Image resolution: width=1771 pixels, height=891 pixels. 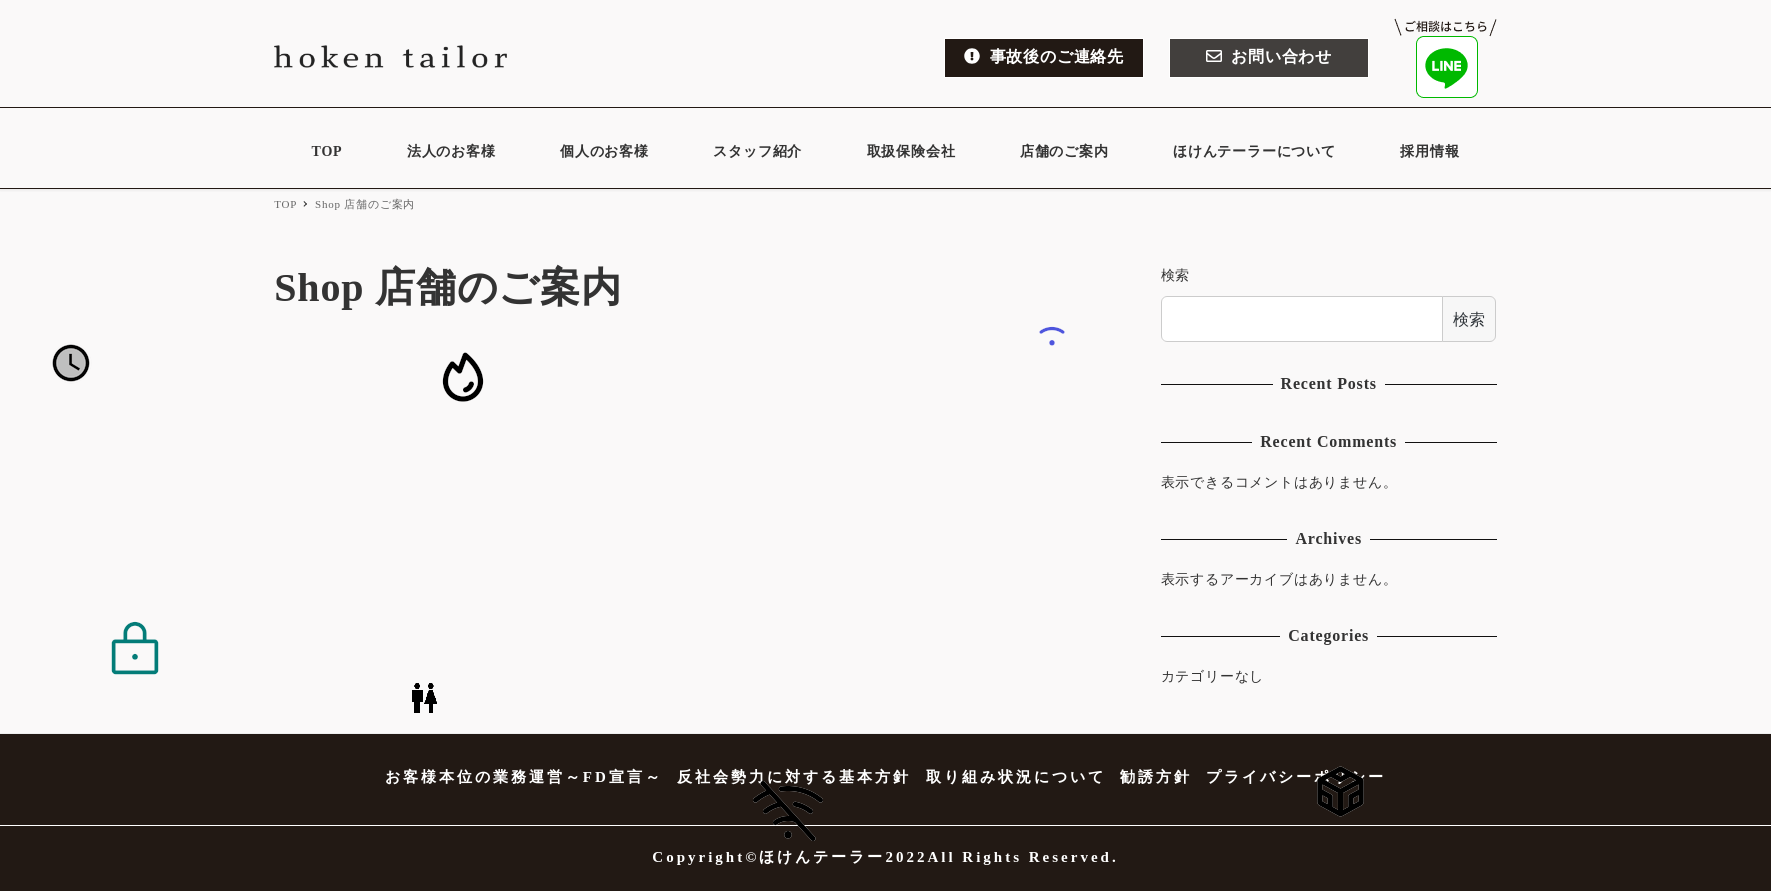 I want to click on open codesandbox development environment, so click(x=1340, y=791).